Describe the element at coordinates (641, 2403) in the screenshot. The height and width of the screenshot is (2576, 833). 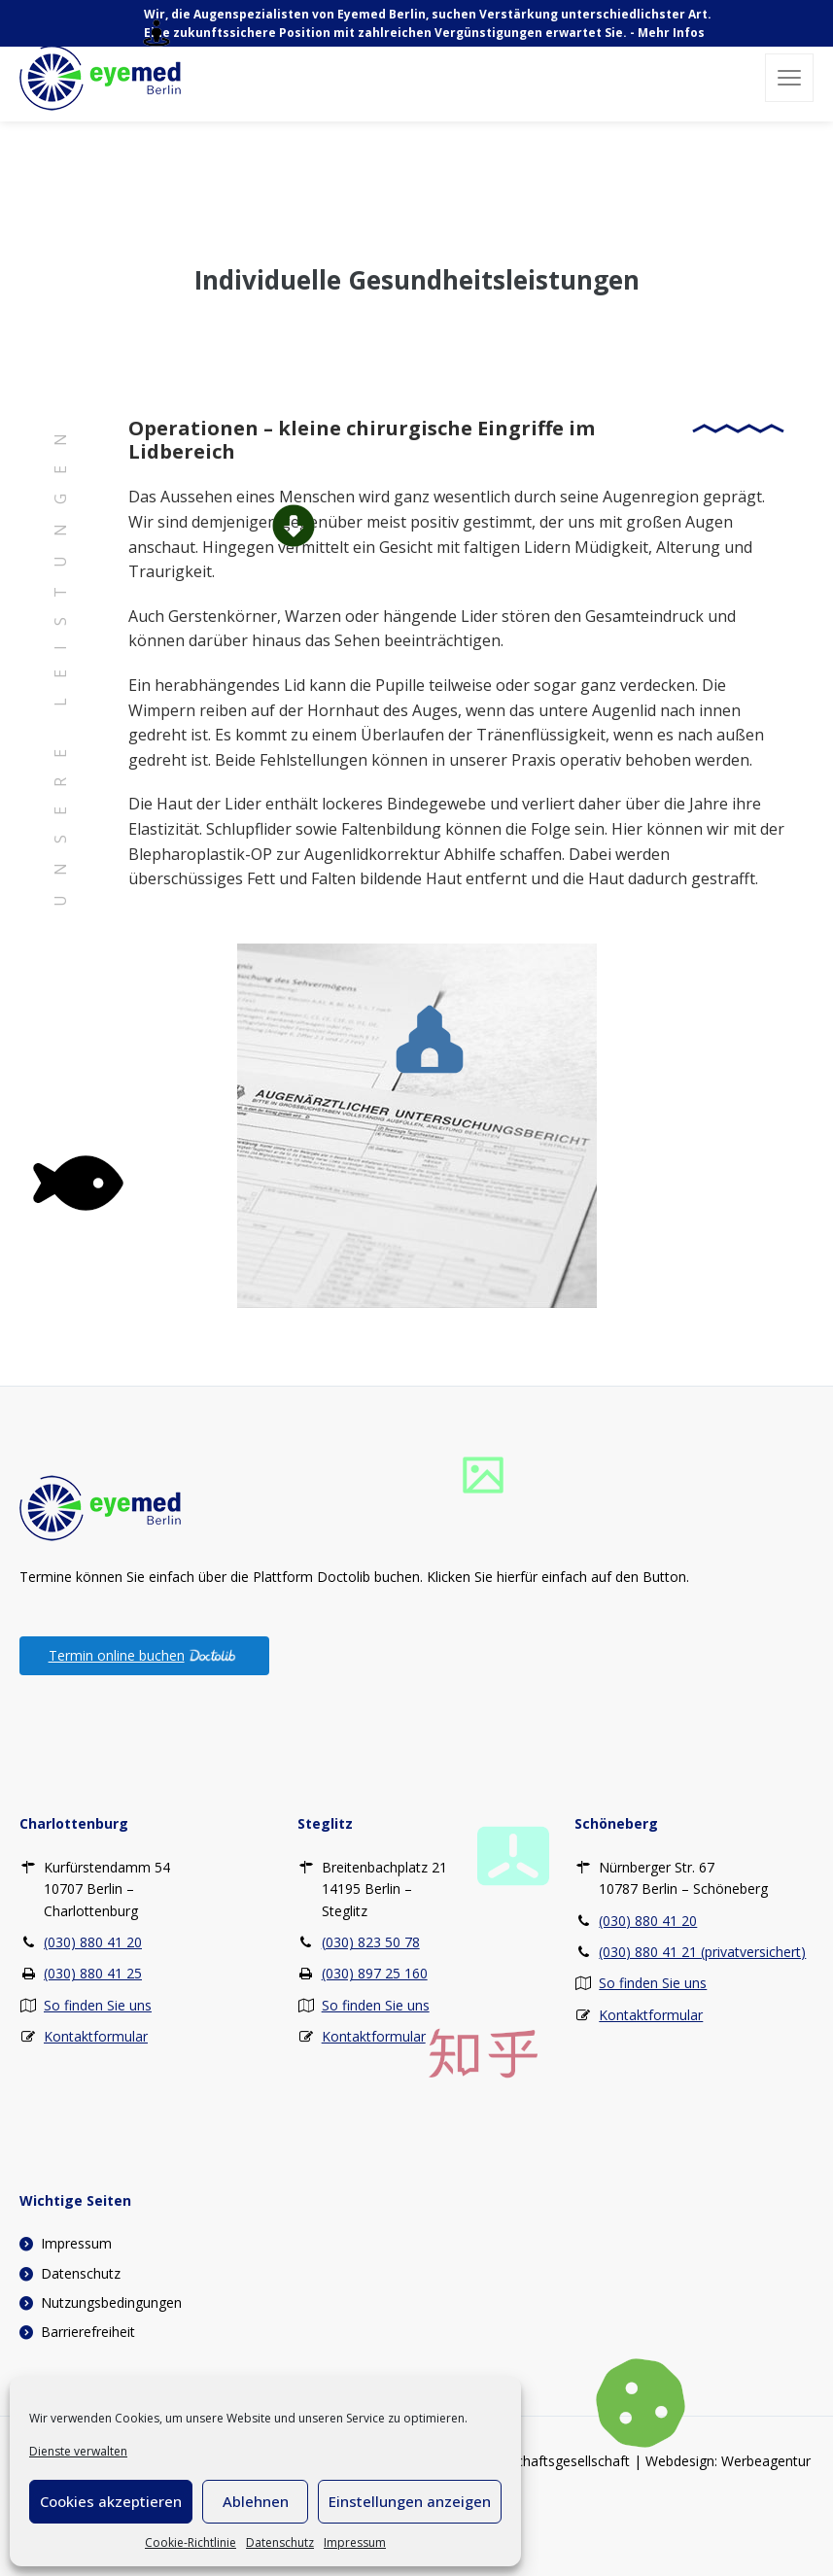
I see `manage cookie preferences` at that location.